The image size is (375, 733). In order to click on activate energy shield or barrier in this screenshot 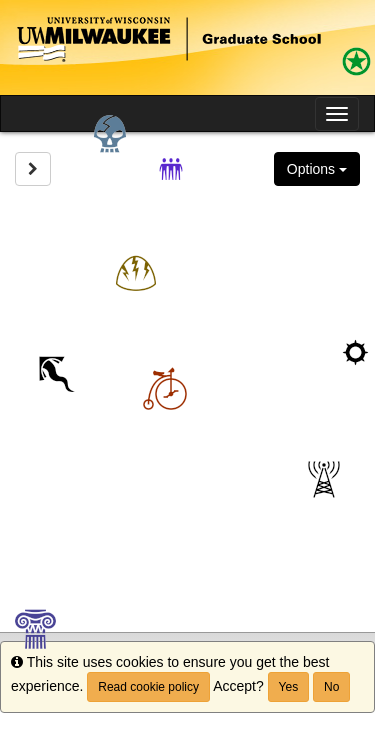, I will do `click(136, 273)`.